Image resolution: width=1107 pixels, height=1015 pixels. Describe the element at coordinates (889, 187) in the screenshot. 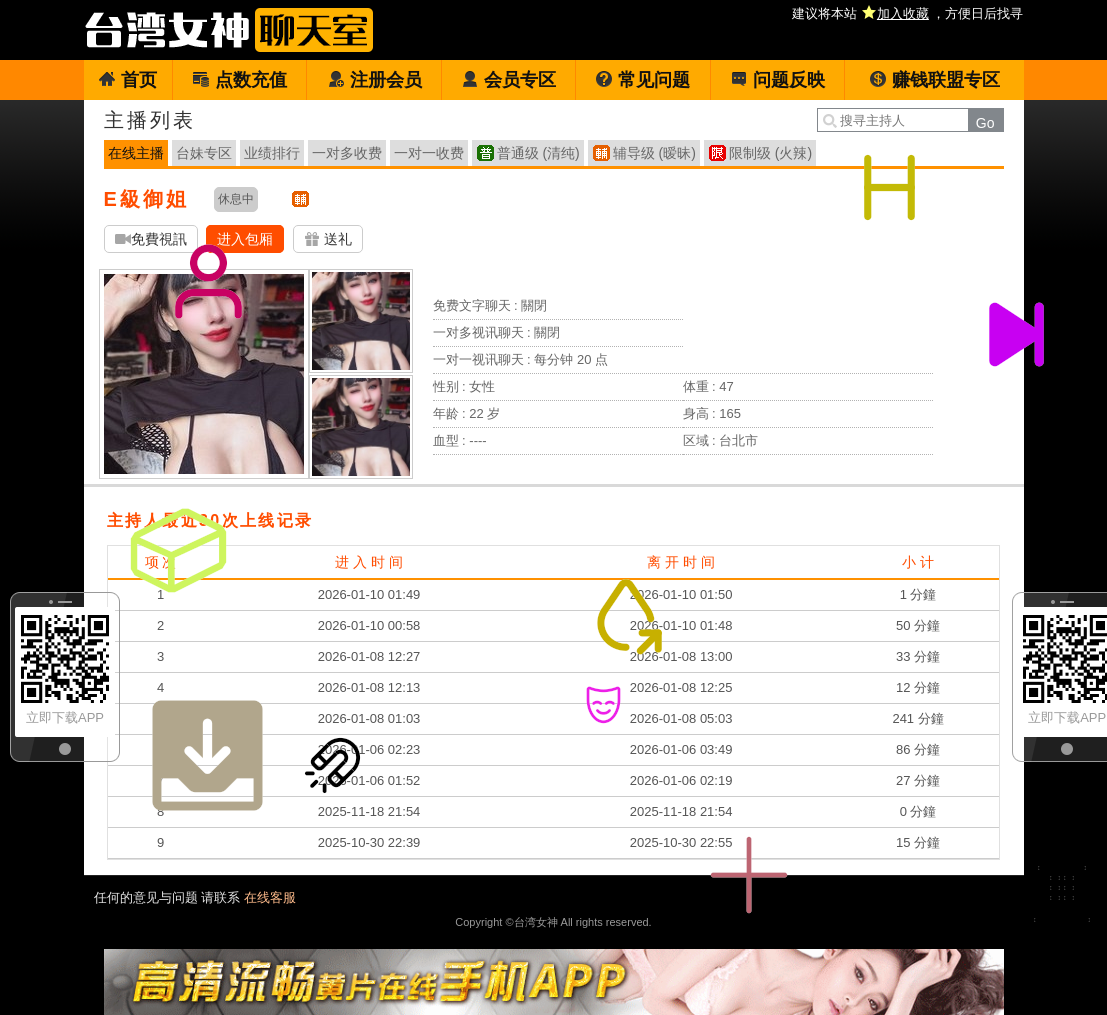

I see `insert a heading in a text document` at that location.